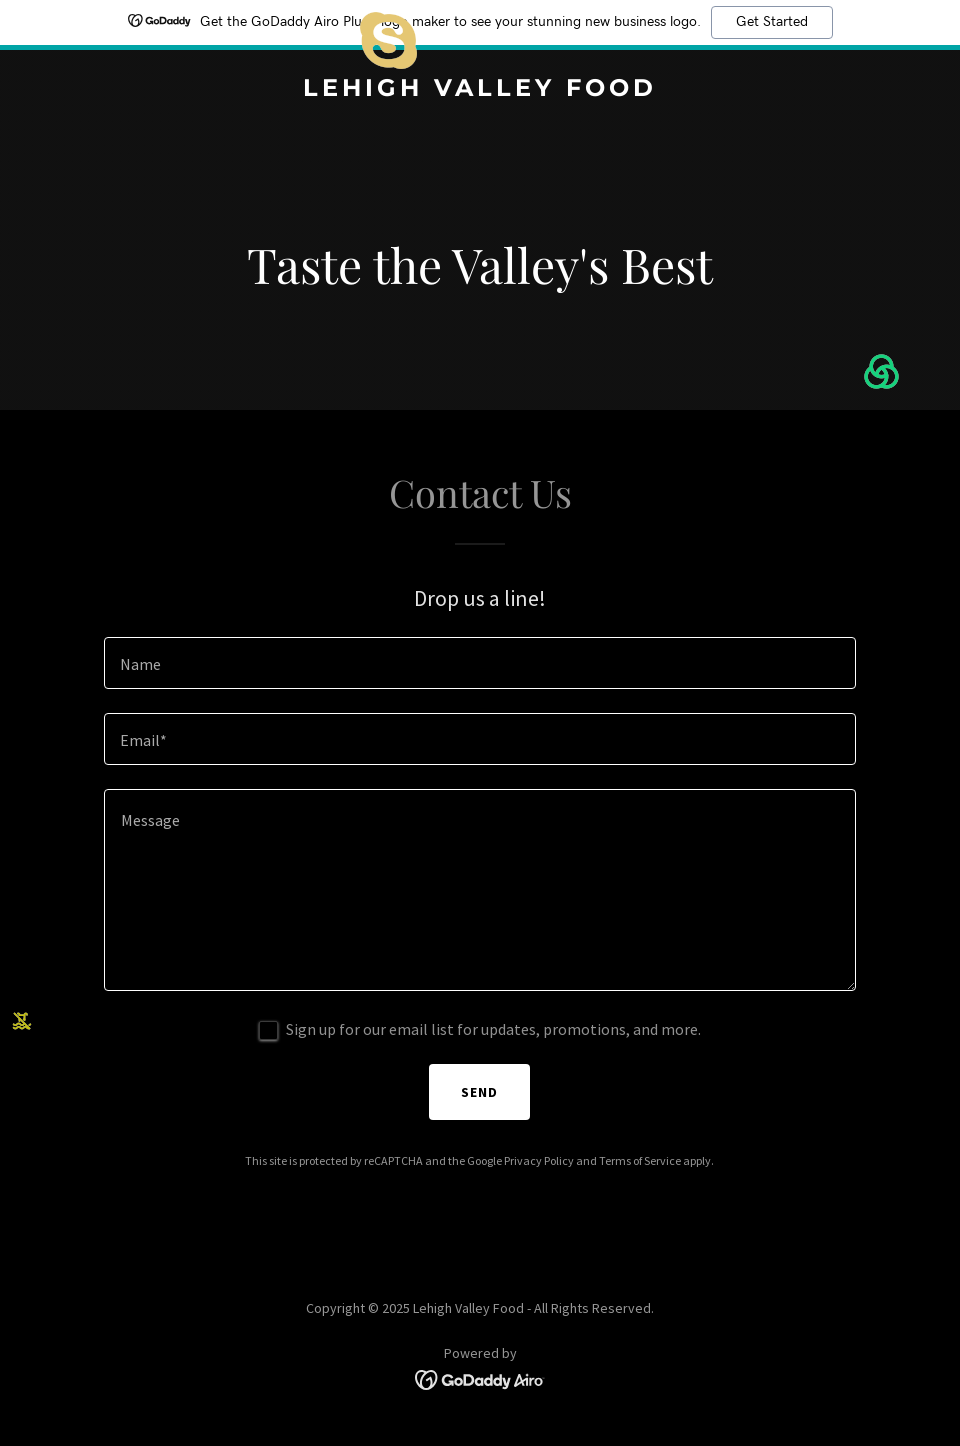 Image resolution: width=960 pixels, height=1446 pixels. Describe the element at coordinates (388, 40) in the screenshot. I see `open Skype app` at that location.